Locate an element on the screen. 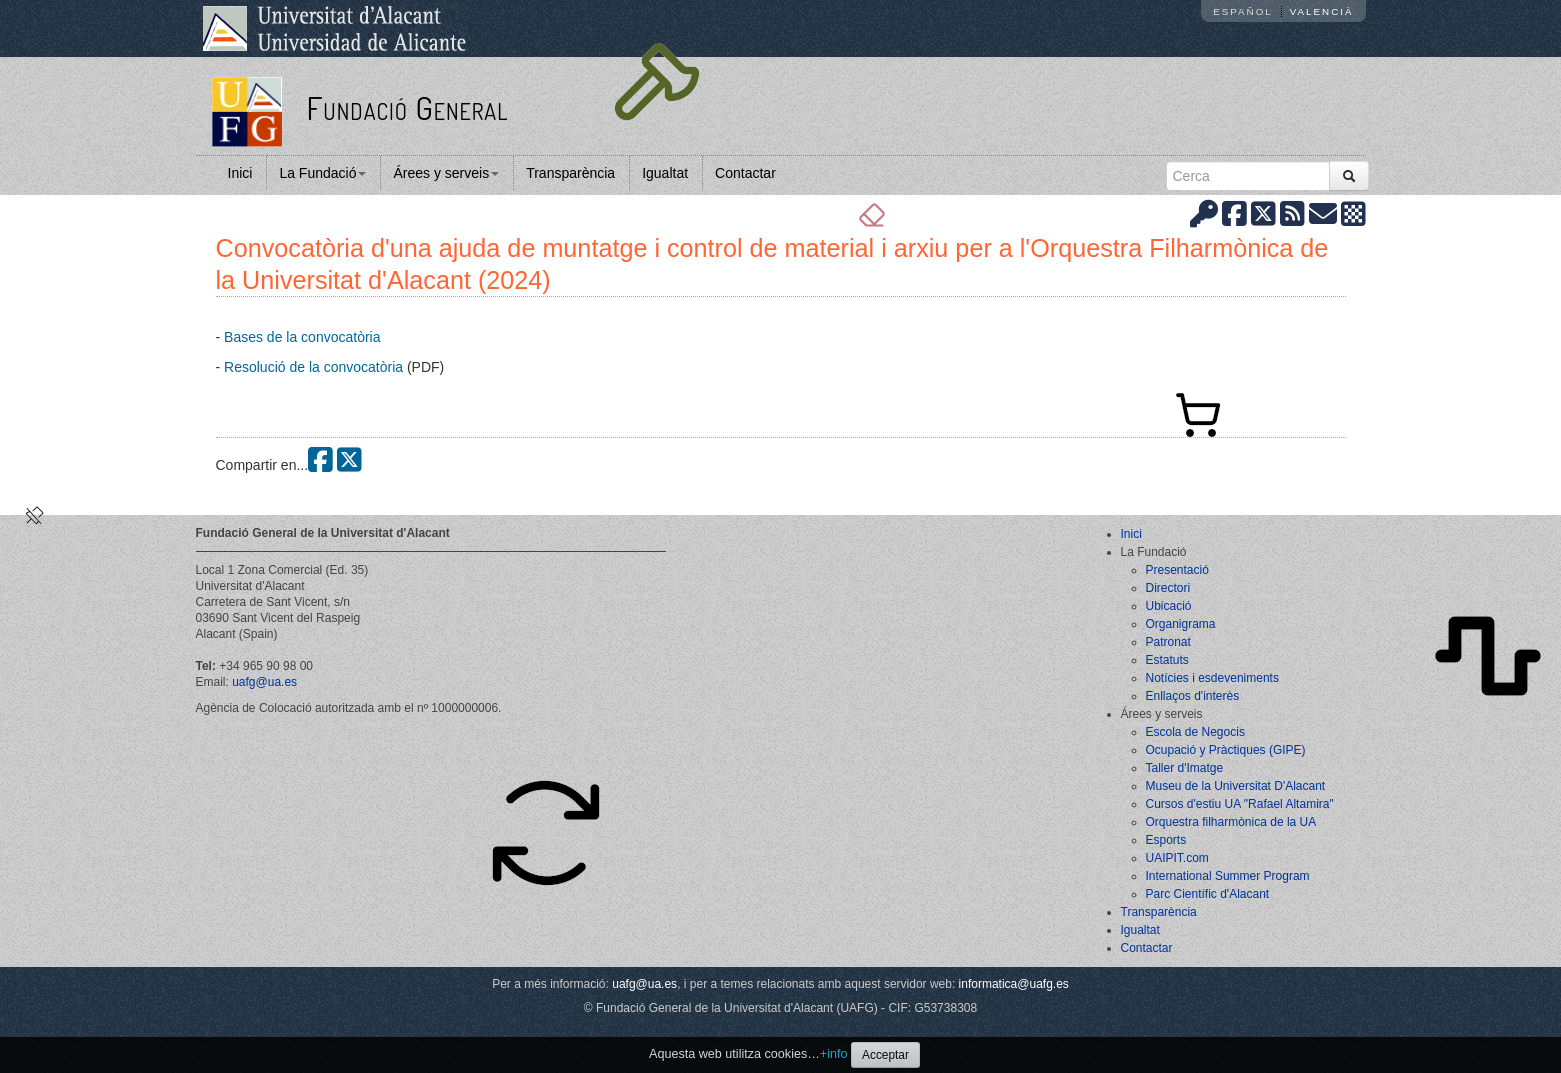 This screenshot has width=1561, height=1073. view your shopping cart is located at coordinates (1198, 415).